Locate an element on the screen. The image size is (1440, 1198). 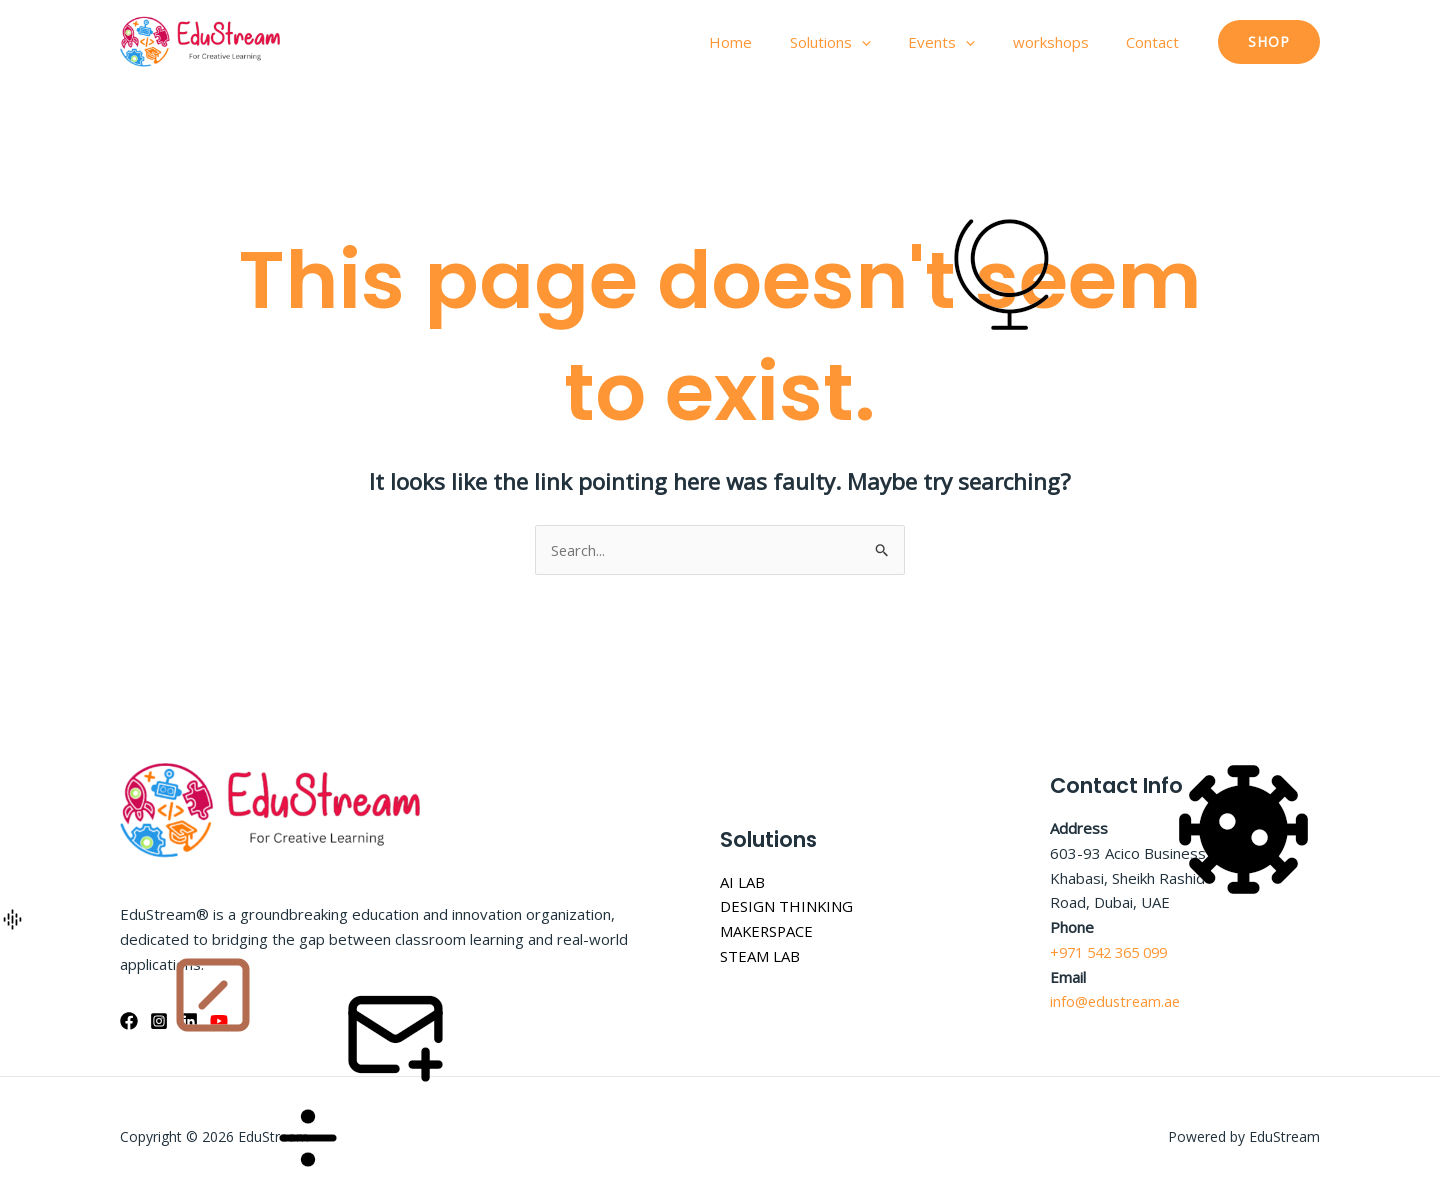
perform division calculation is located at coordinates (308, 1138).